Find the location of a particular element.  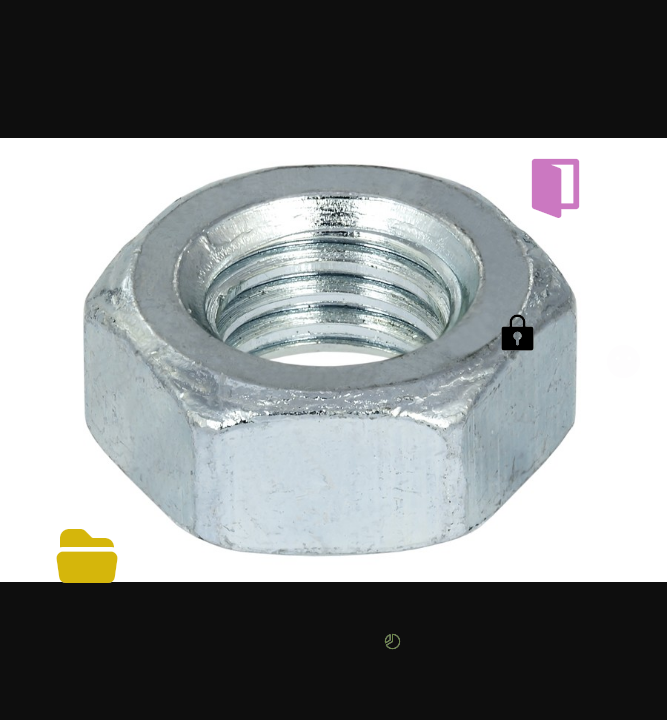

open folder to view contents is located at coordinates (87, 556).